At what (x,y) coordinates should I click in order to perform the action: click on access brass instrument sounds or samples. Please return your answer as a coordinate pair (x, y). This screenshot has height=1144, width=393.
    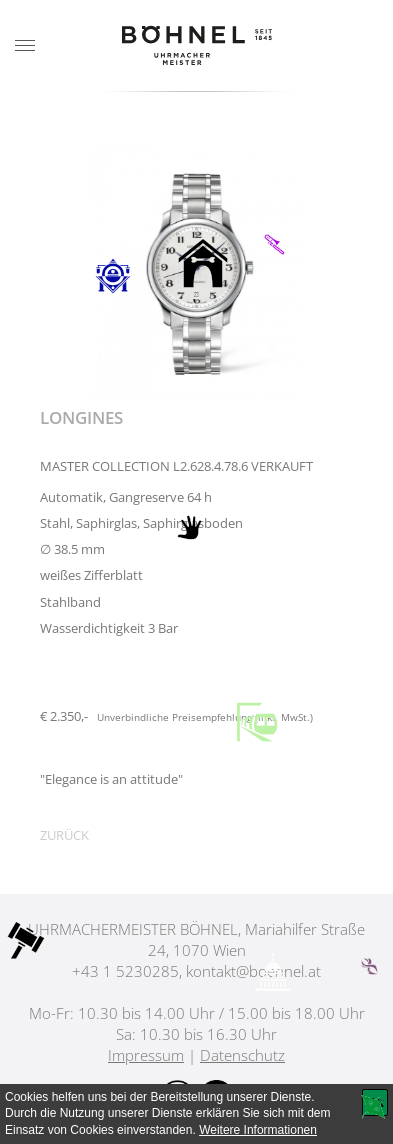
    Looking at the image, I should click on (274, 244).